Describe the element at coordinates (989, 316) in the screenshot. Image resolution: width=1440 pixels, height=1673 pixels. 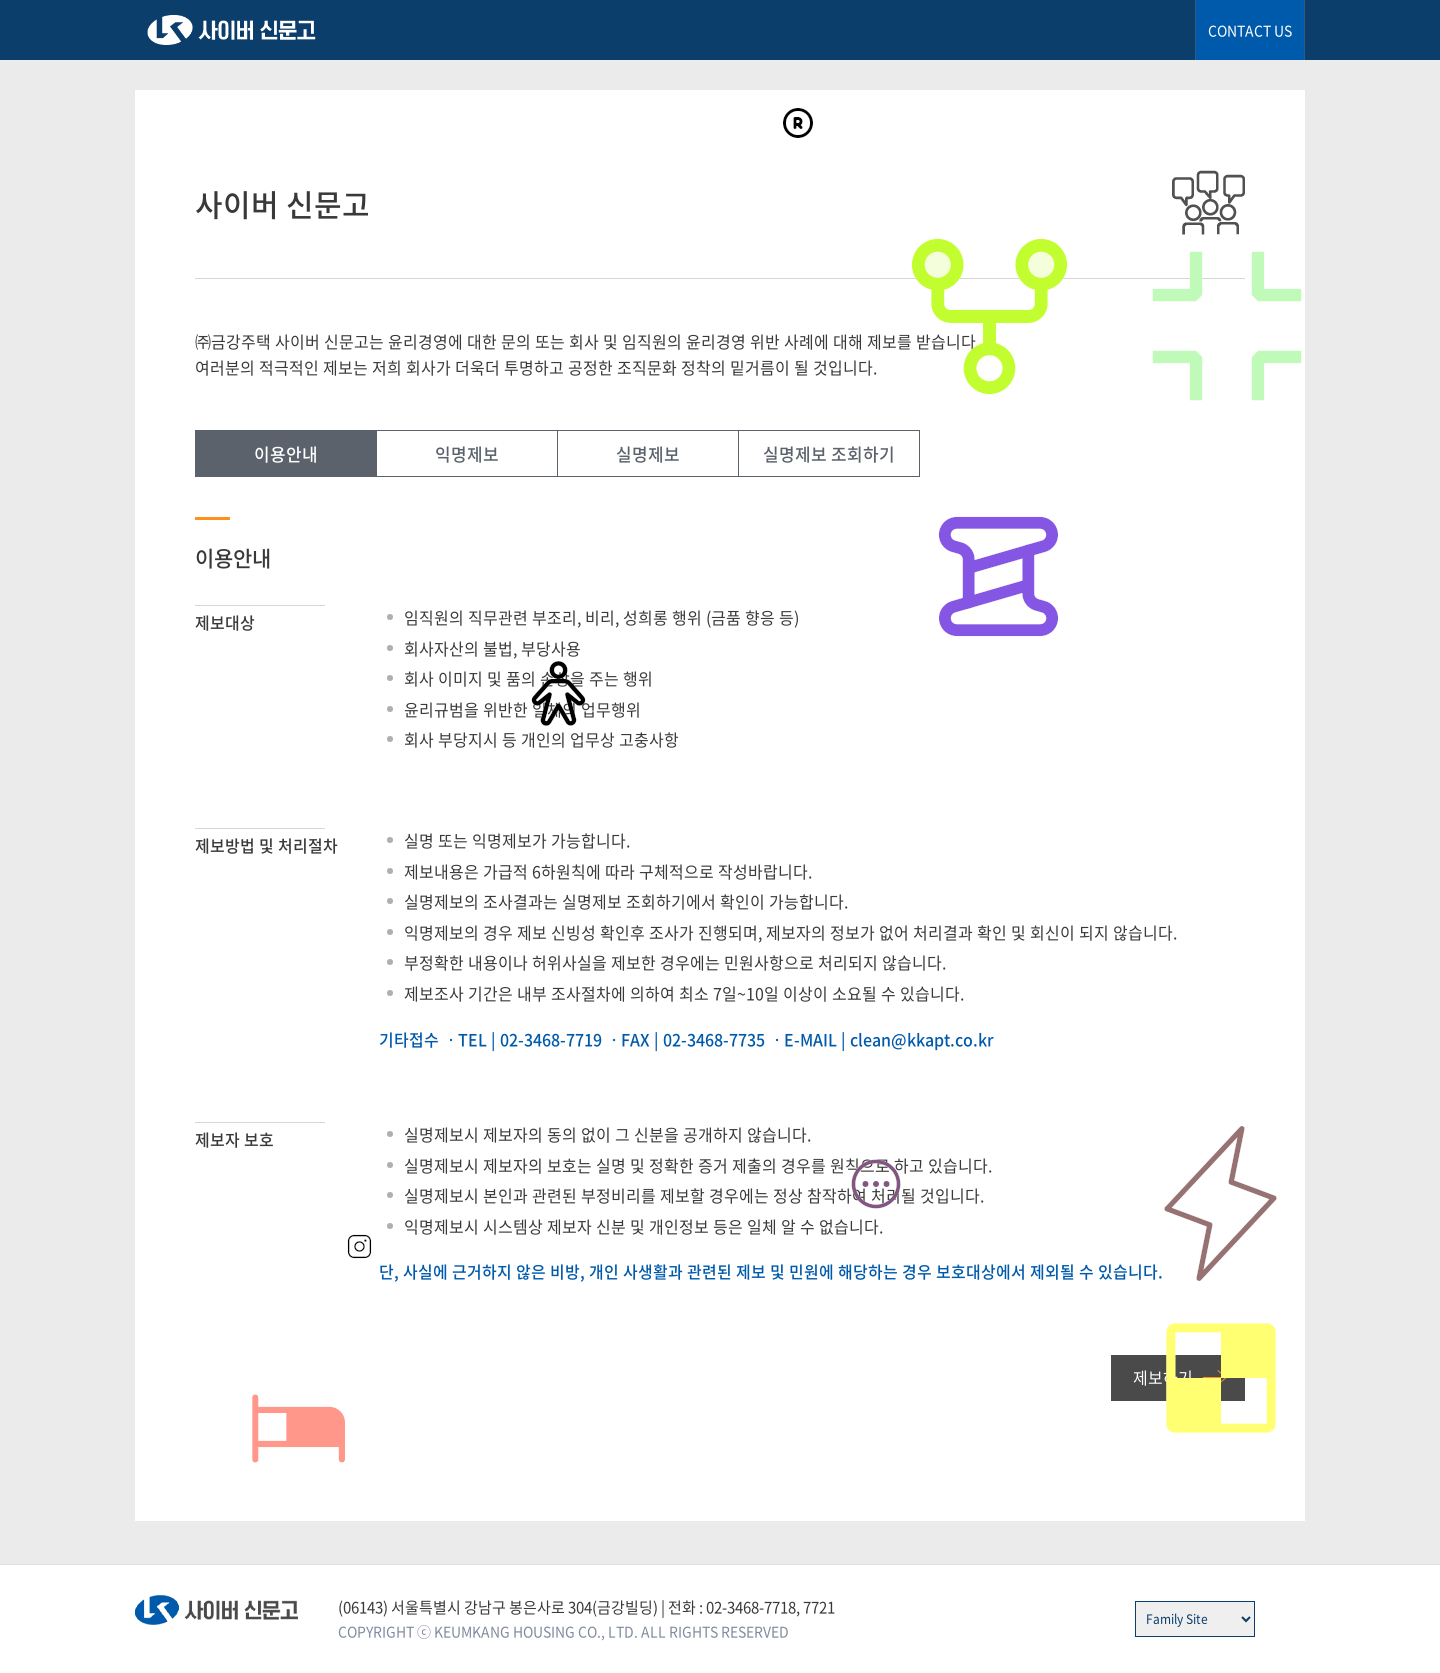
I see `create a new branch in version control` at that location.